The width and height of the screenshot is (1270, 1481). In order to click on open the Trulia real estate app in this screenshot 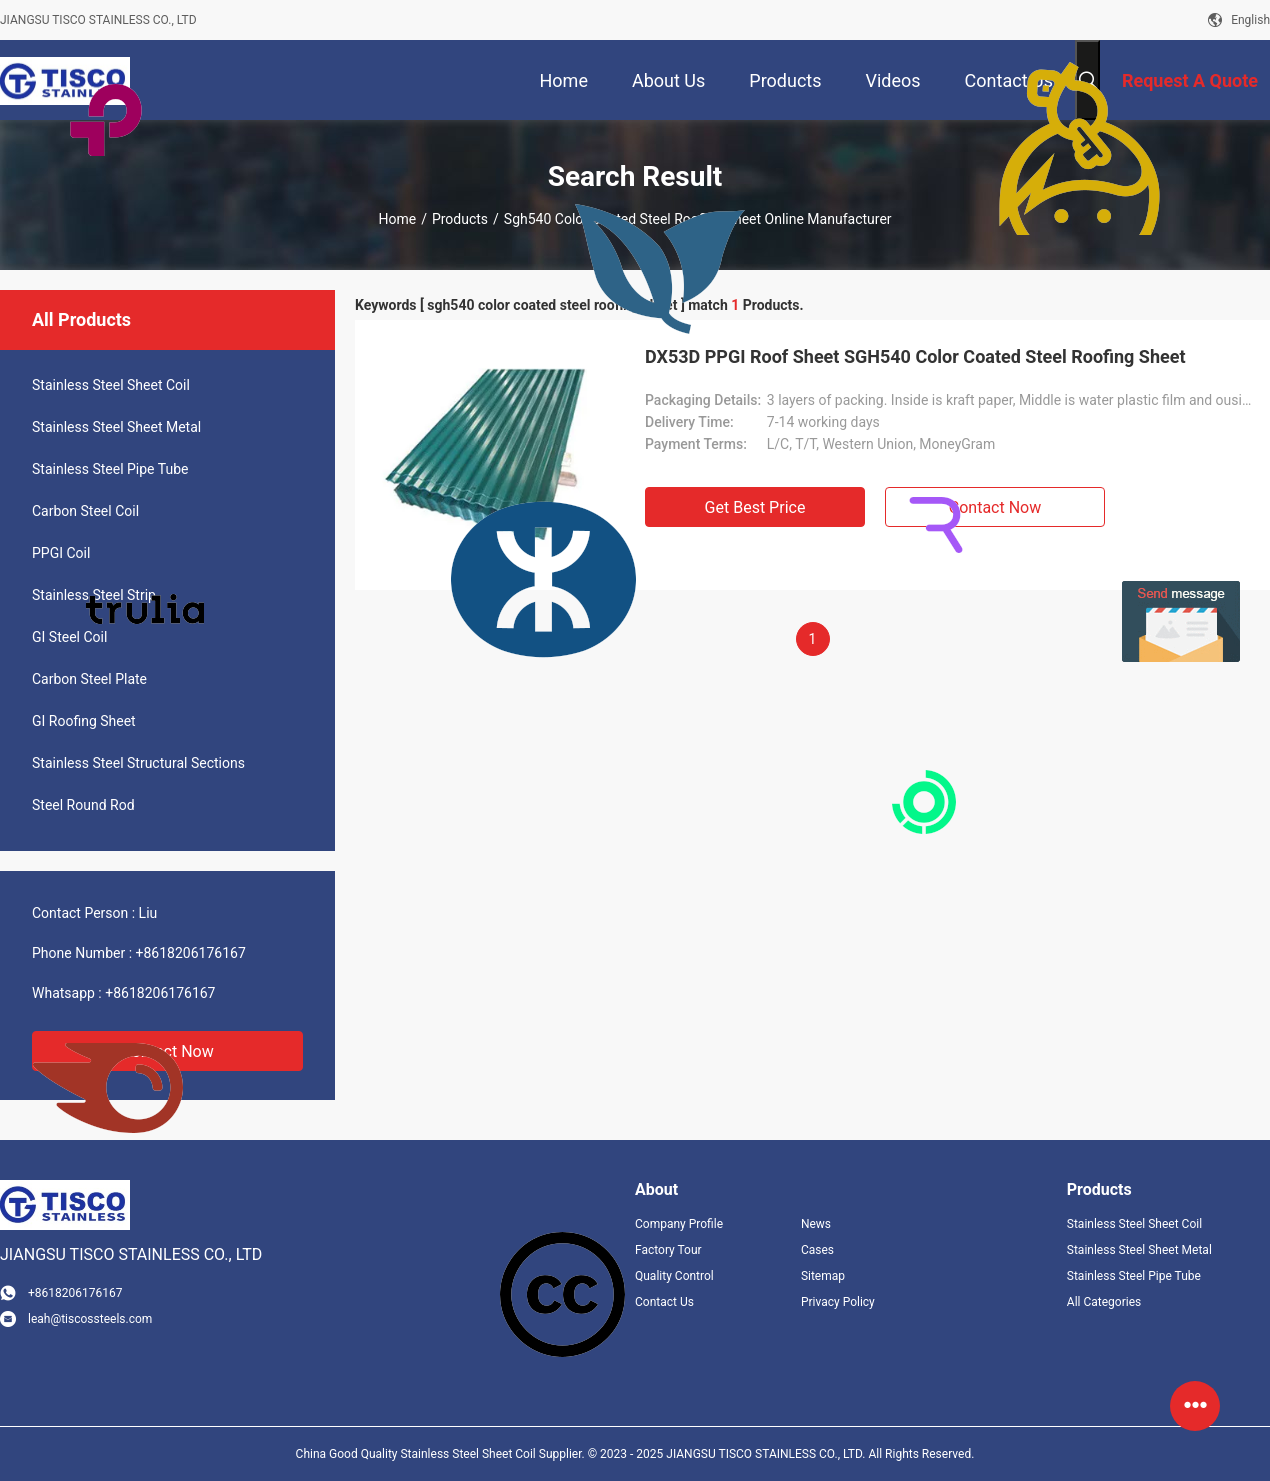, I will do `click(145, 609)`.